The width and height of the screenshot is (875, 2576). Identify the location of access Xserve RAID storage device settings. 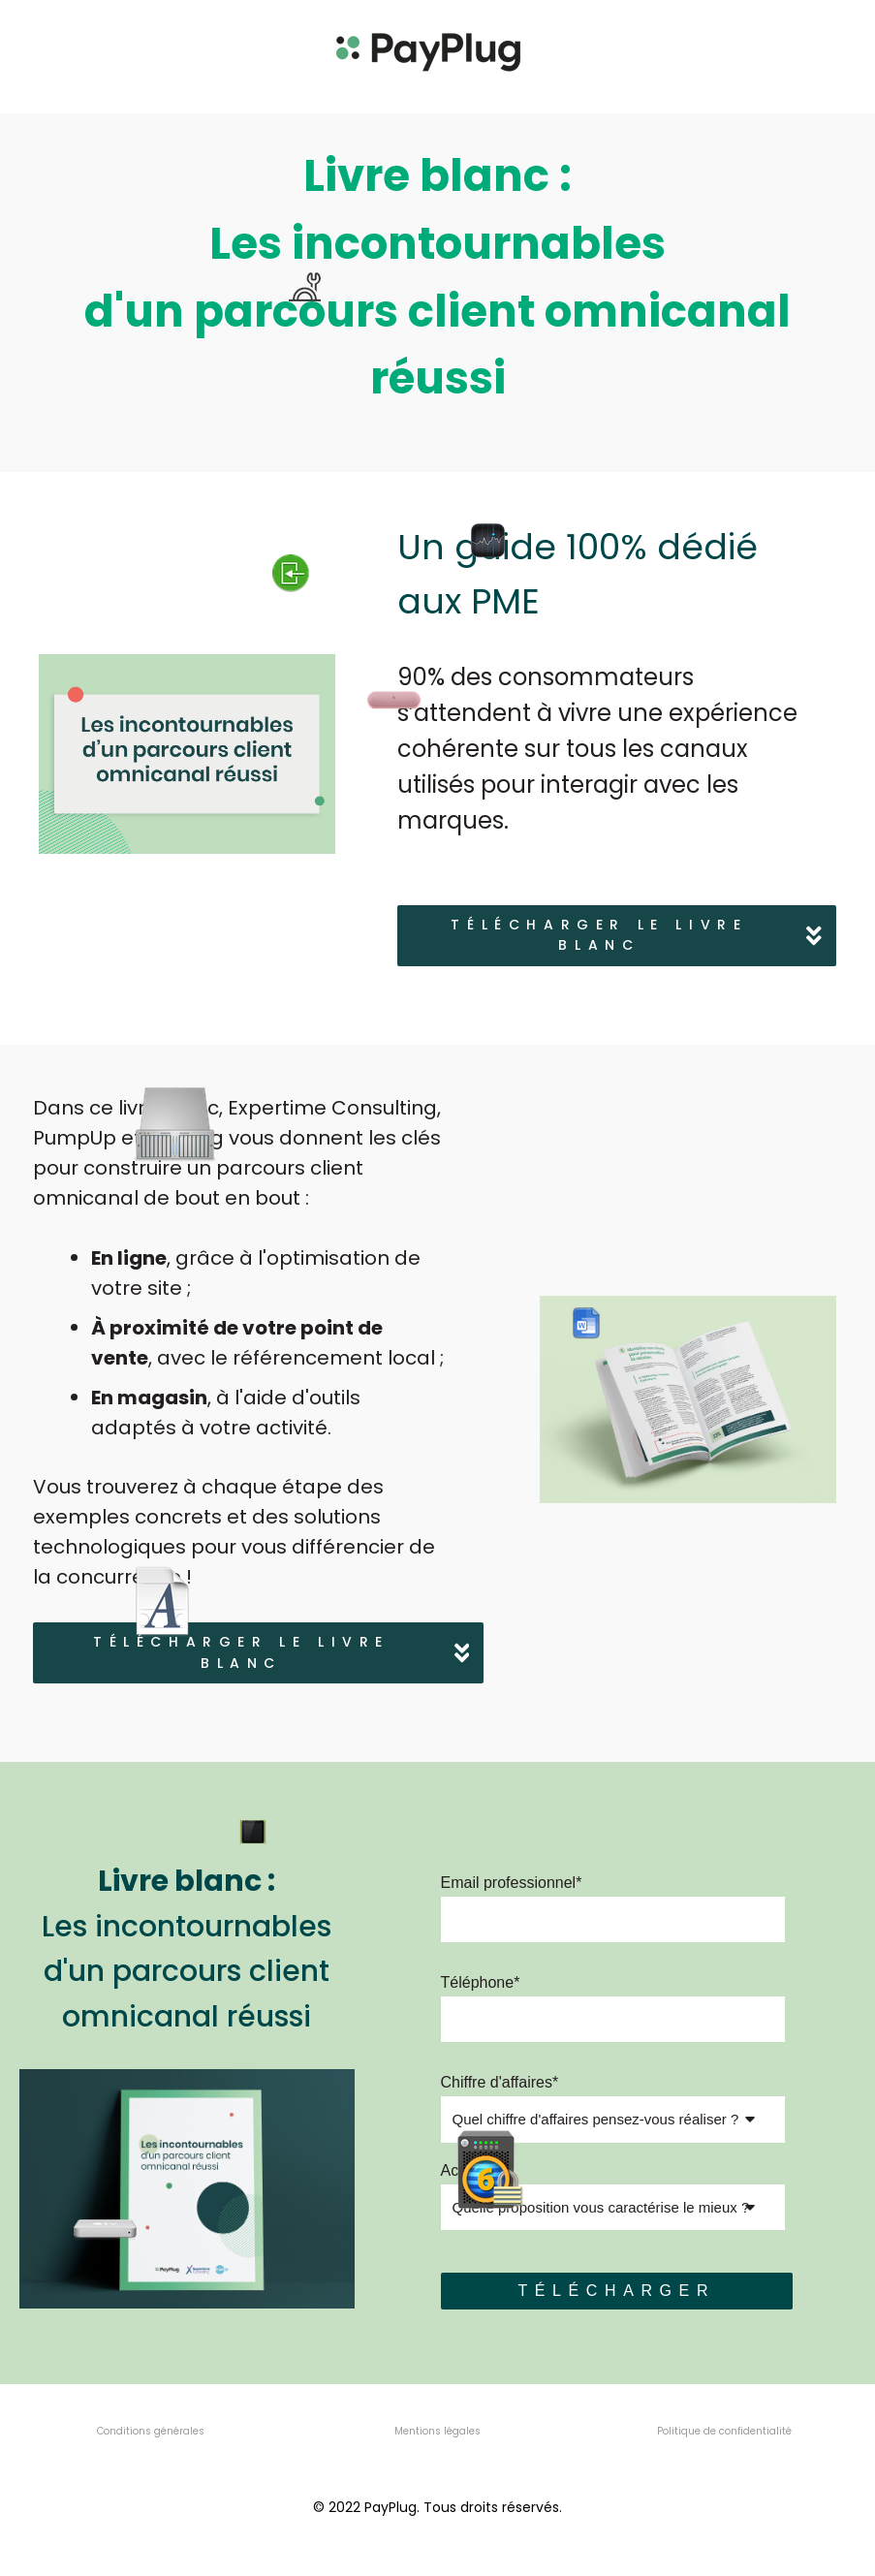
(174, 1122).